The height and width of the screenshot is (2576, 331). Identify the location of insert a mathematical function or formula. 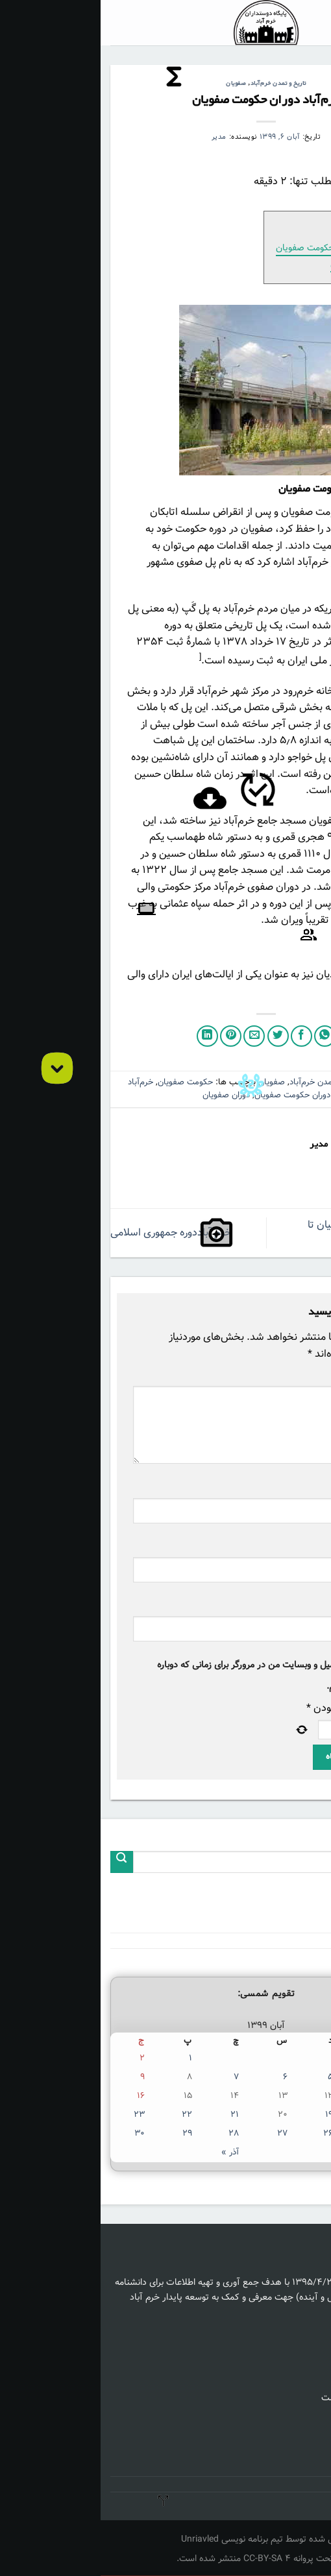
(174, 77).